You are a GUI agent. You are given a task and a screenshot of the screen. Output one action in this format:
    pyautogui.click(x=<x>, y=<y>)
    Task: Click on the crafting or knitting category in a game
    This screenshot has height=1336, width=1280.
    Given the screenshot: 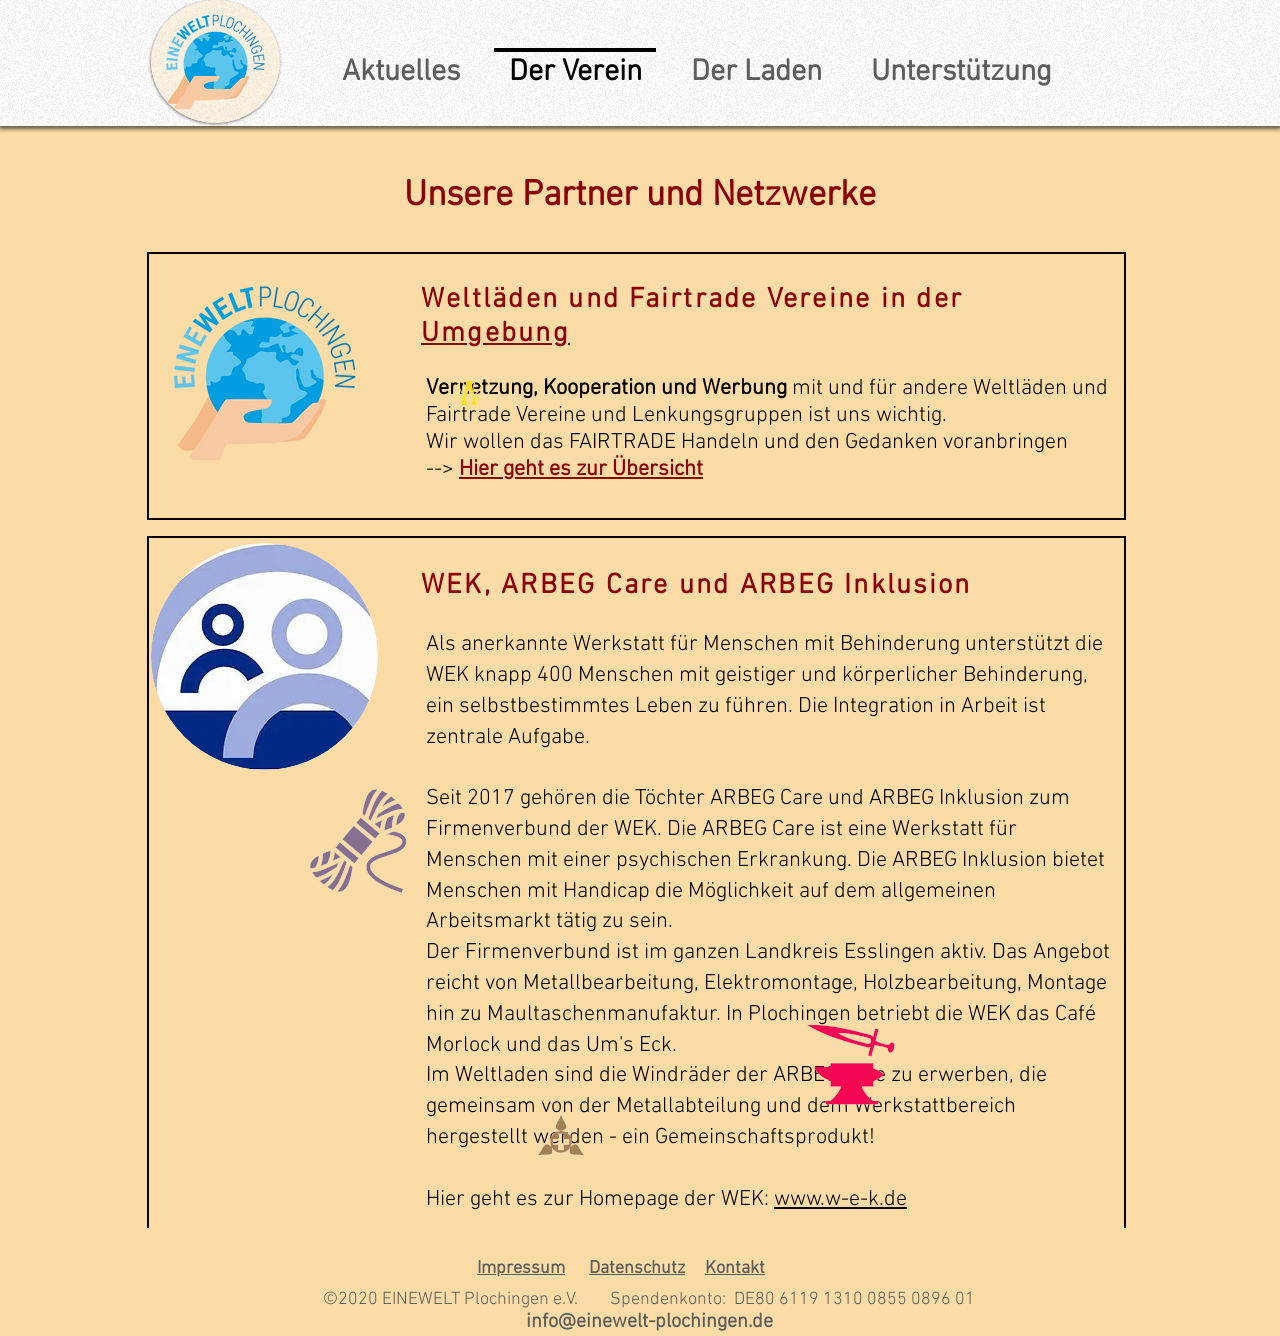 What is the action you would take?
    pyautogui.click(x=357, y=840)
    